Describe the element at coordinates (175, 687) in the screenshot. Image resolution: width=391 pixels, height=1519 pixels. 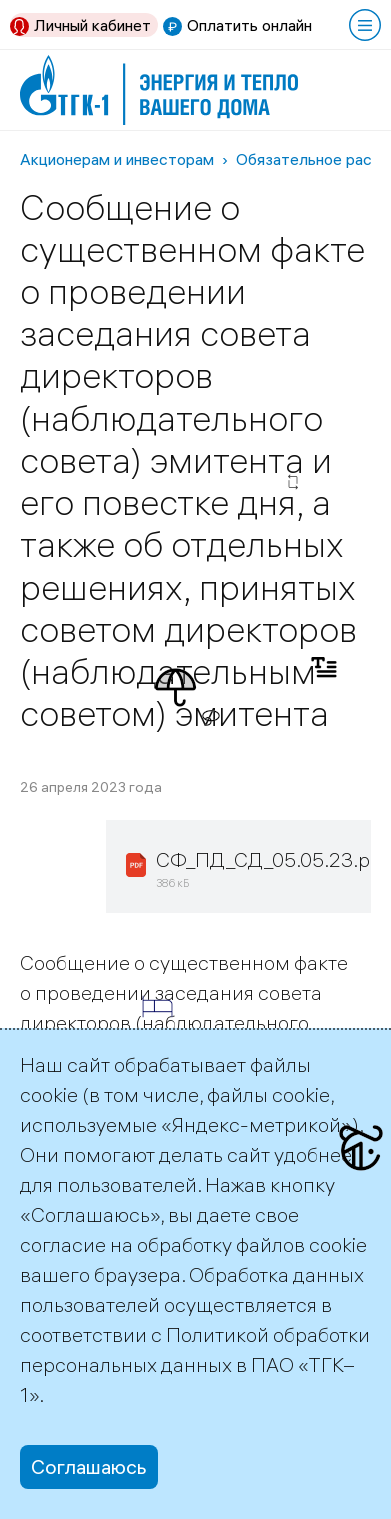
I see `view weather protection or rain forecast` at that location.